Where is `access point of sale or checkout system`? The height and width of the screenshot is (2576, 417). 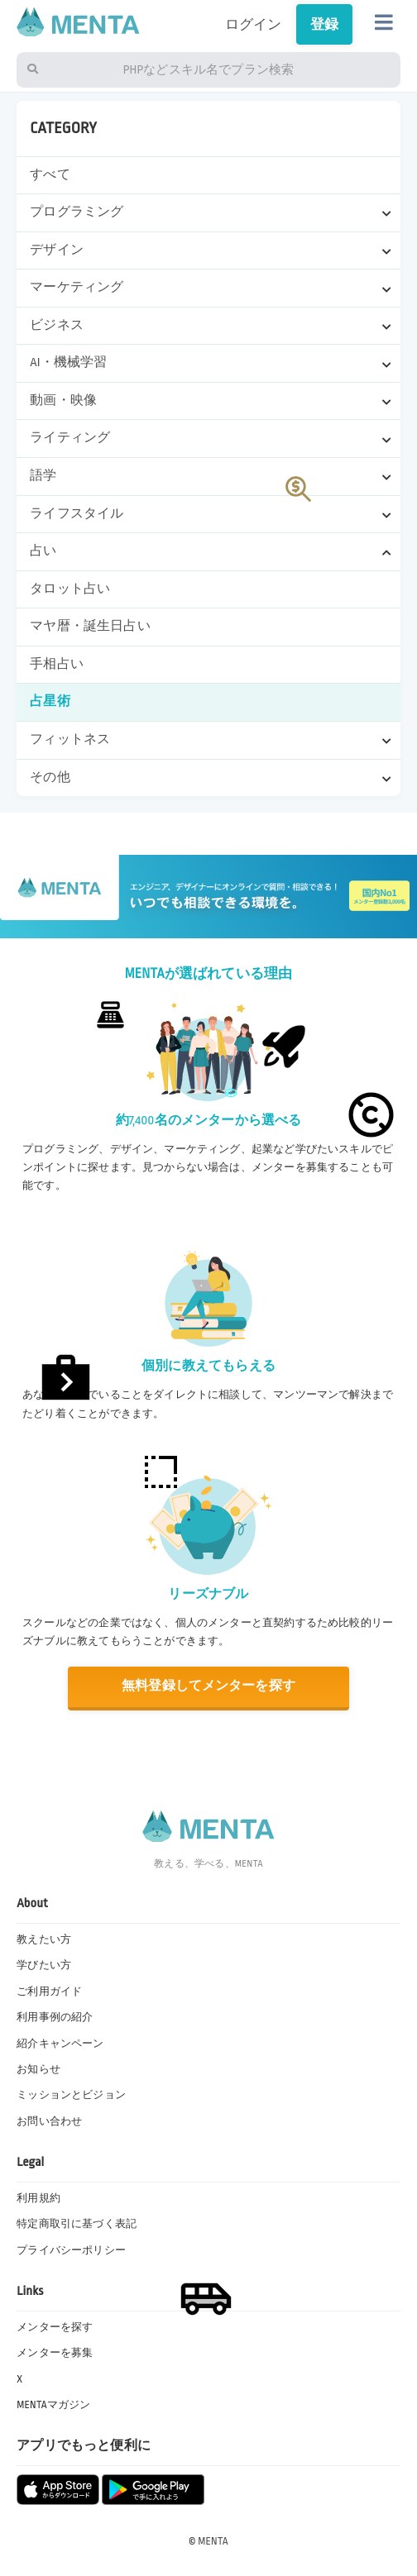
access point of sale or checkout system is located at coordinates (110, 1014).